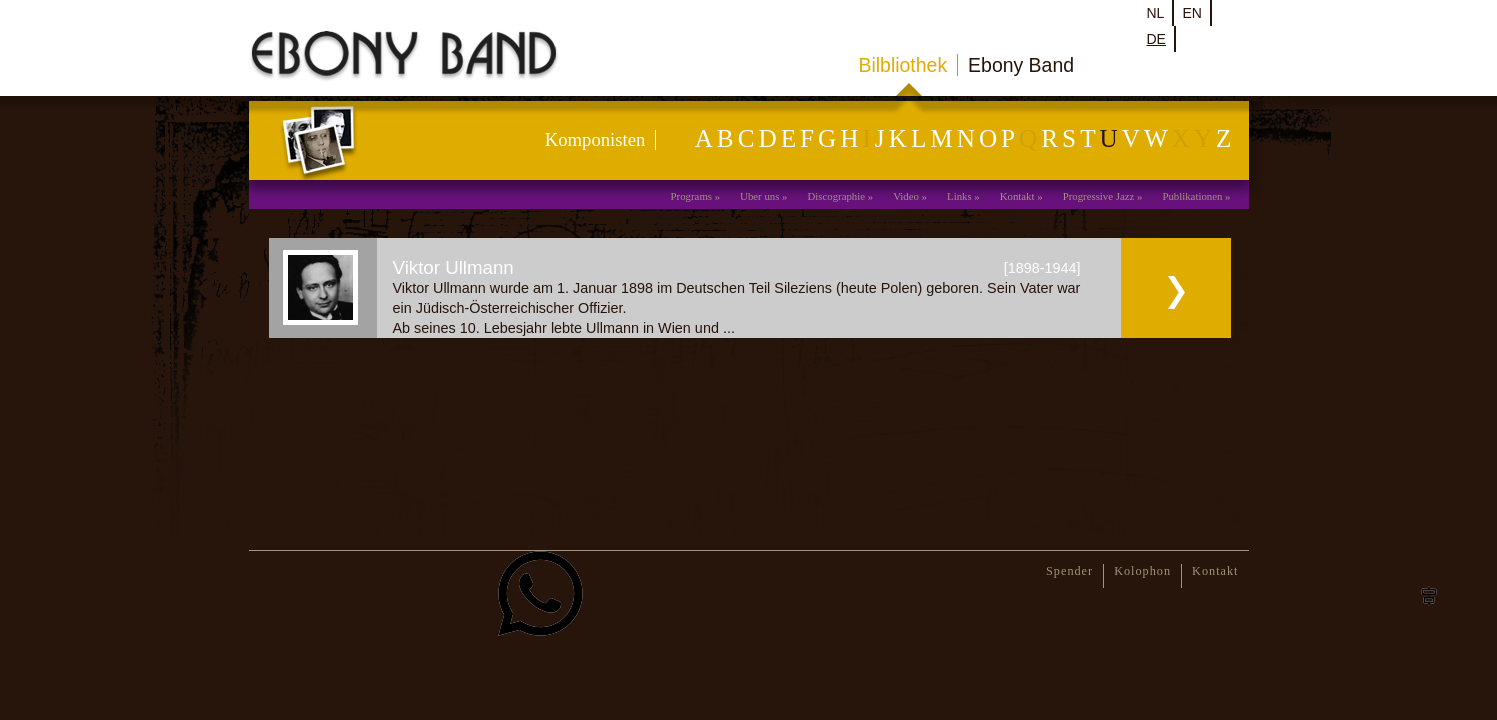  I want to click on open WhatsApp messaging app, so click(540, 593).